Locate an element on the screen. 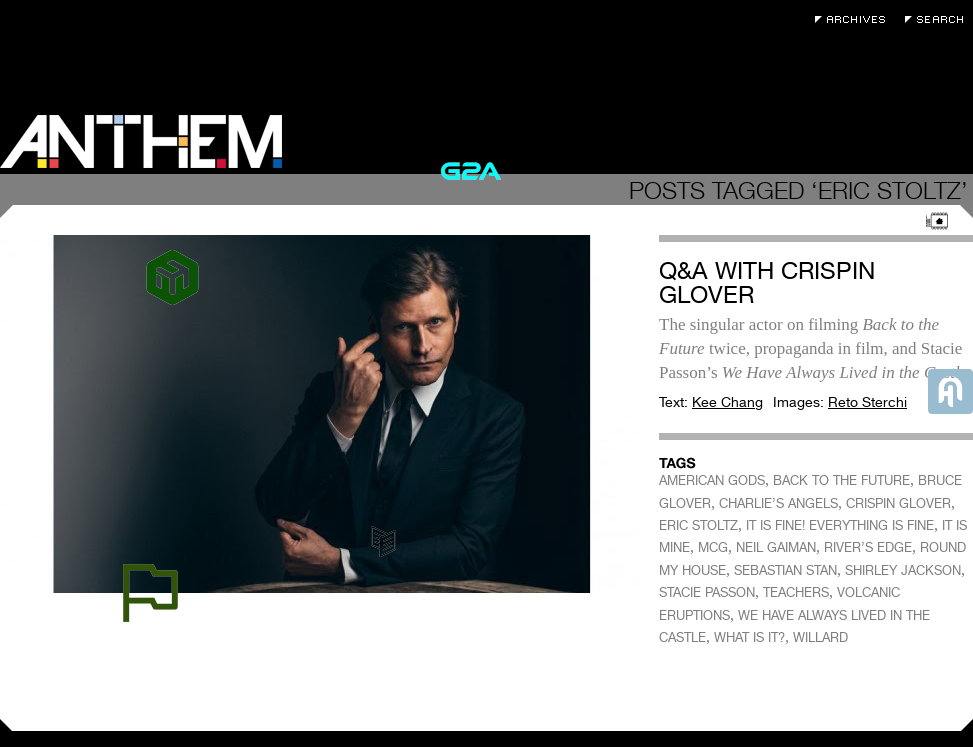 This screenshot has height=747, width=973. flag an item for review or attention is located at coordinates (150, 591).